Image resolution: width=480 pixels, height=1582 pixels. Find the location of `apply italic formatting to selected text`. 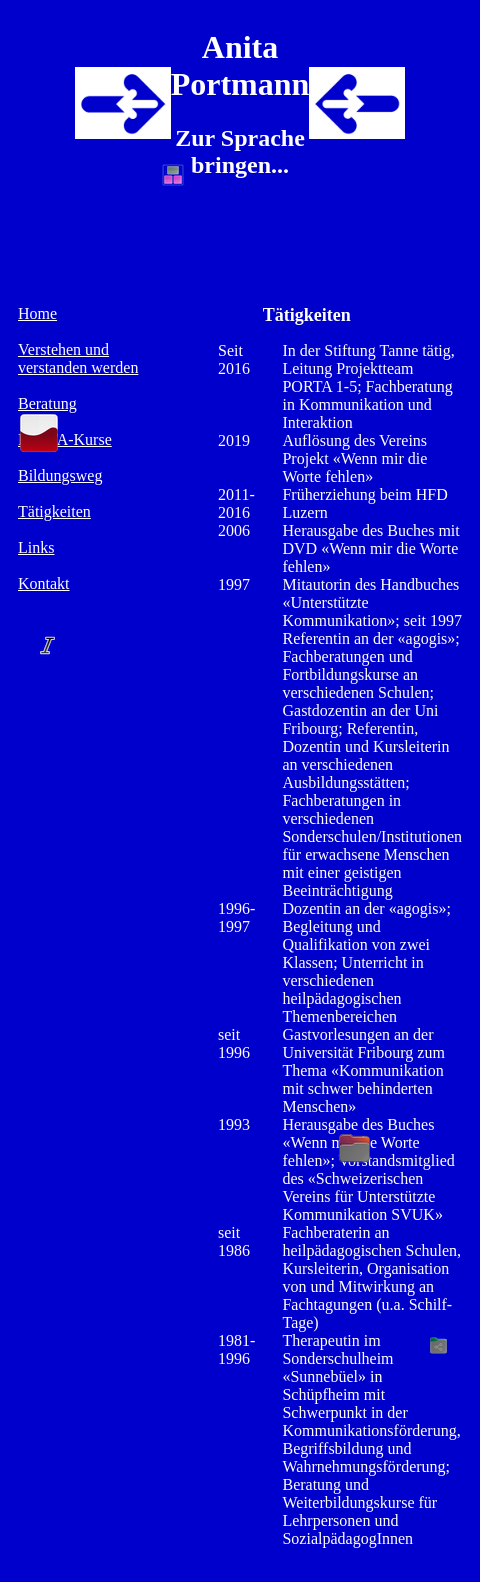

apply italic formatting to selected text is located at coordinates (47, 645).